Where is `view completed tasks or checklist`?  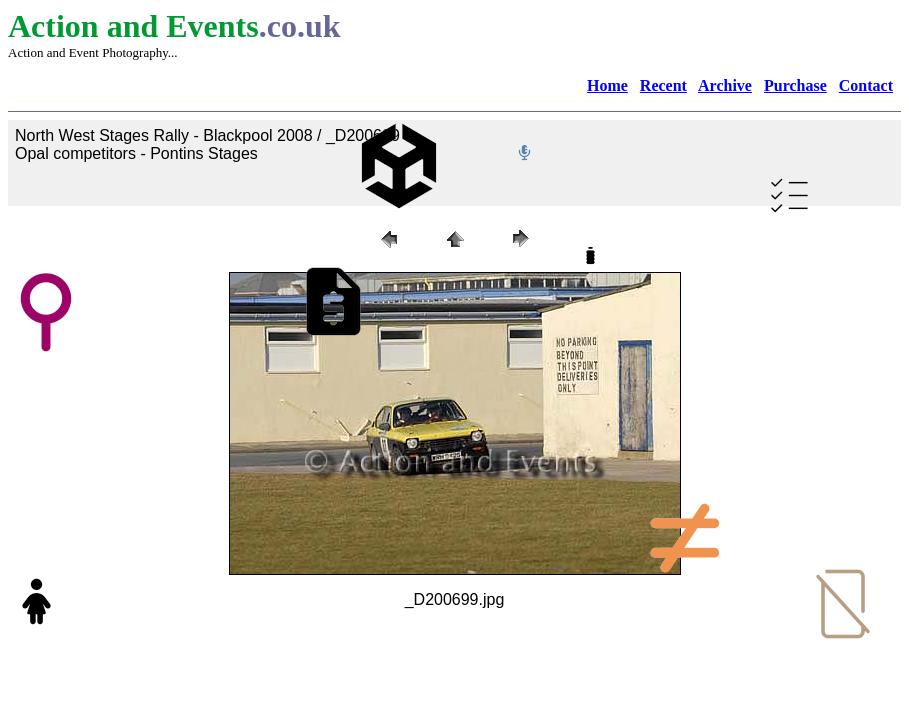 view completed tasks or checklist is located at coordinates (789, 195).